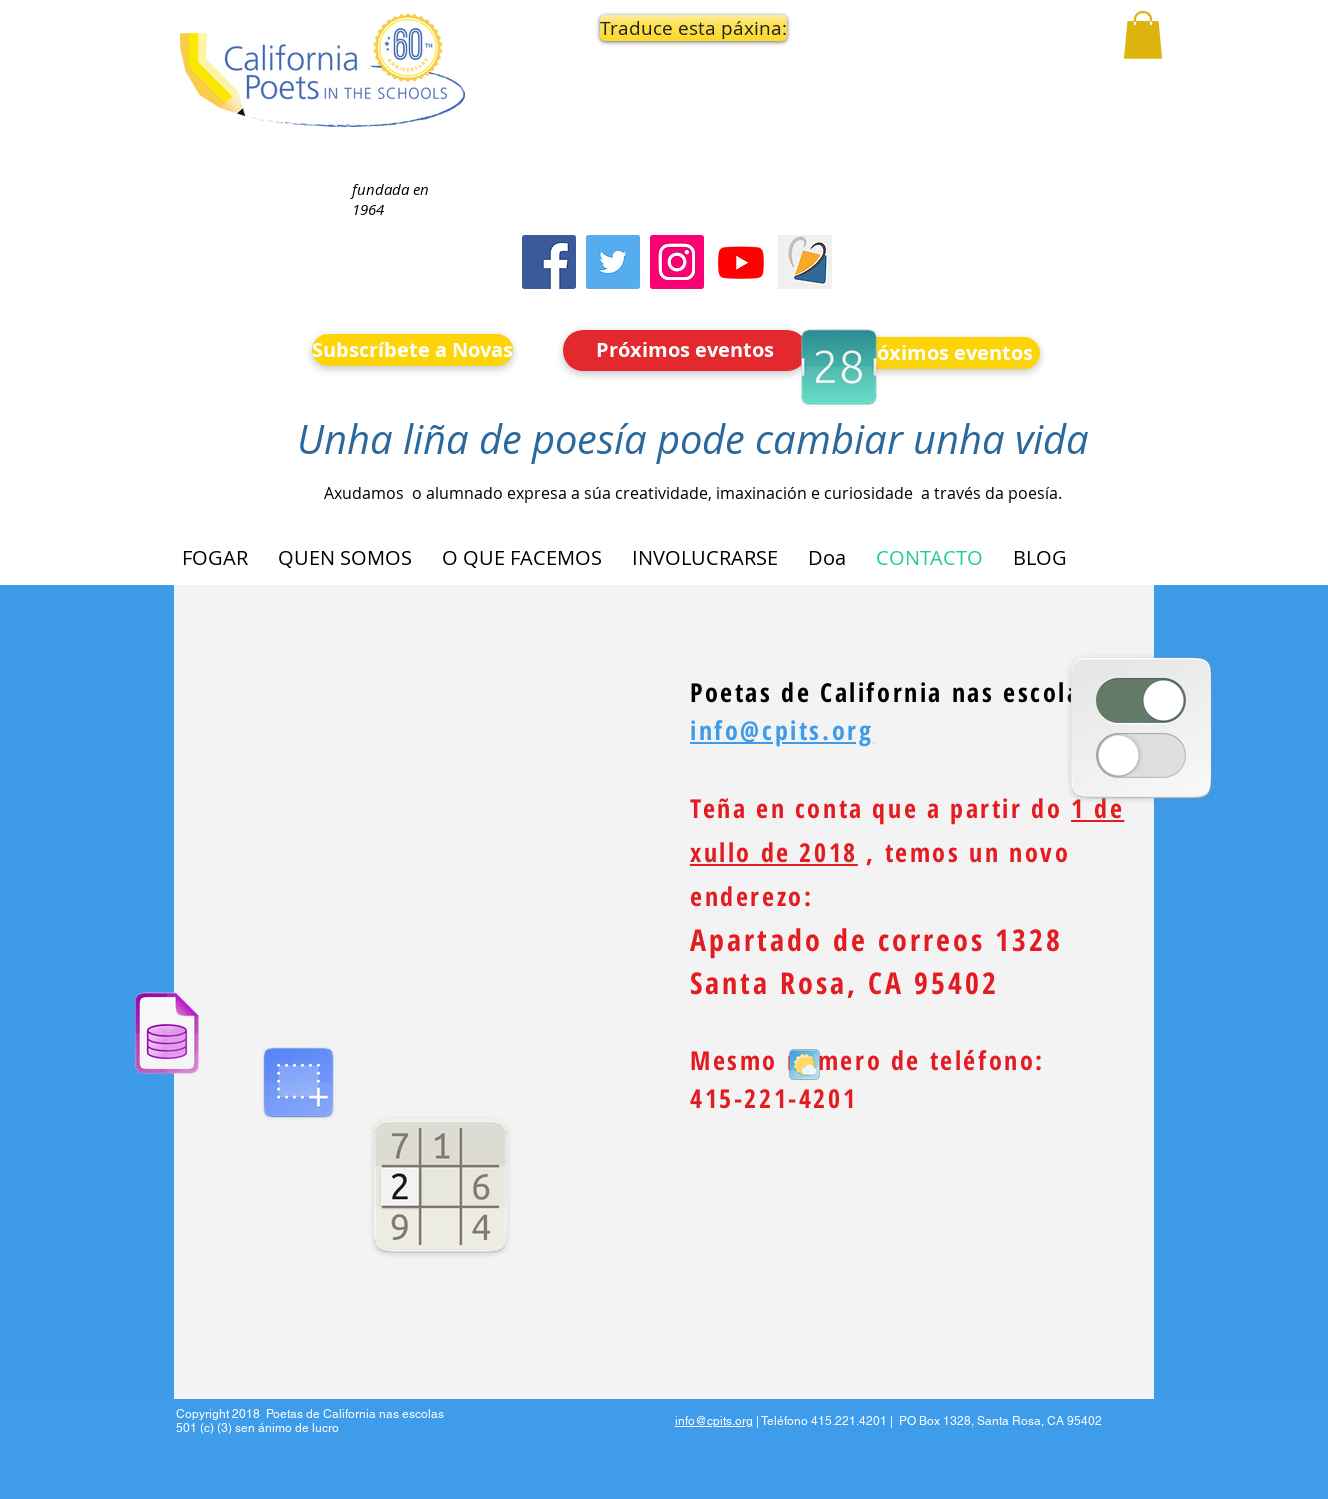 This screenshot has height=1499, width=1328. Describe the element at coordinates (298, 1082) in the screenshot. I see `take a screenshot` at that location.